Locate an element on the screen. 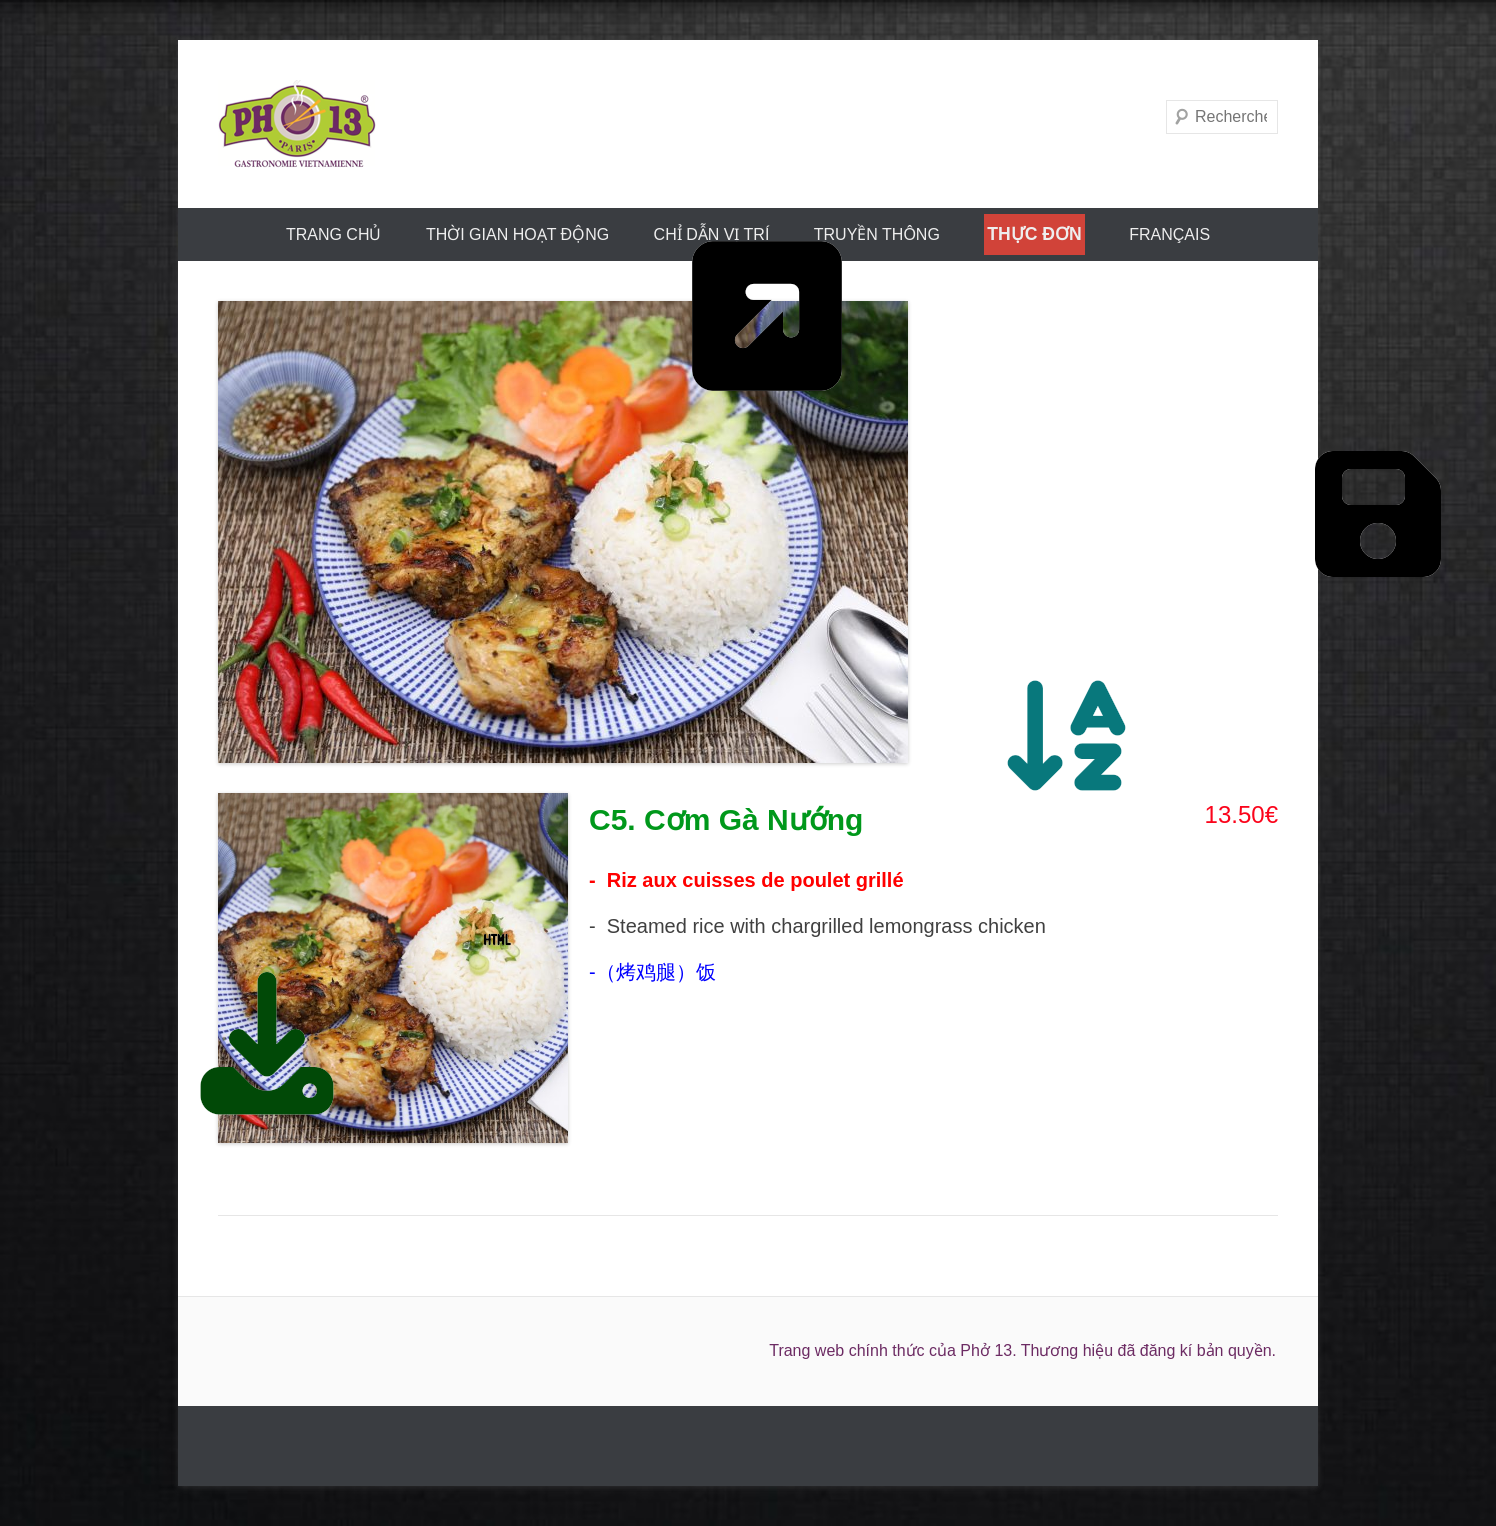 This screenshot has height=1526, width=1496. sort items alphabetically from A to Z is located at coordinates (1066, 735).